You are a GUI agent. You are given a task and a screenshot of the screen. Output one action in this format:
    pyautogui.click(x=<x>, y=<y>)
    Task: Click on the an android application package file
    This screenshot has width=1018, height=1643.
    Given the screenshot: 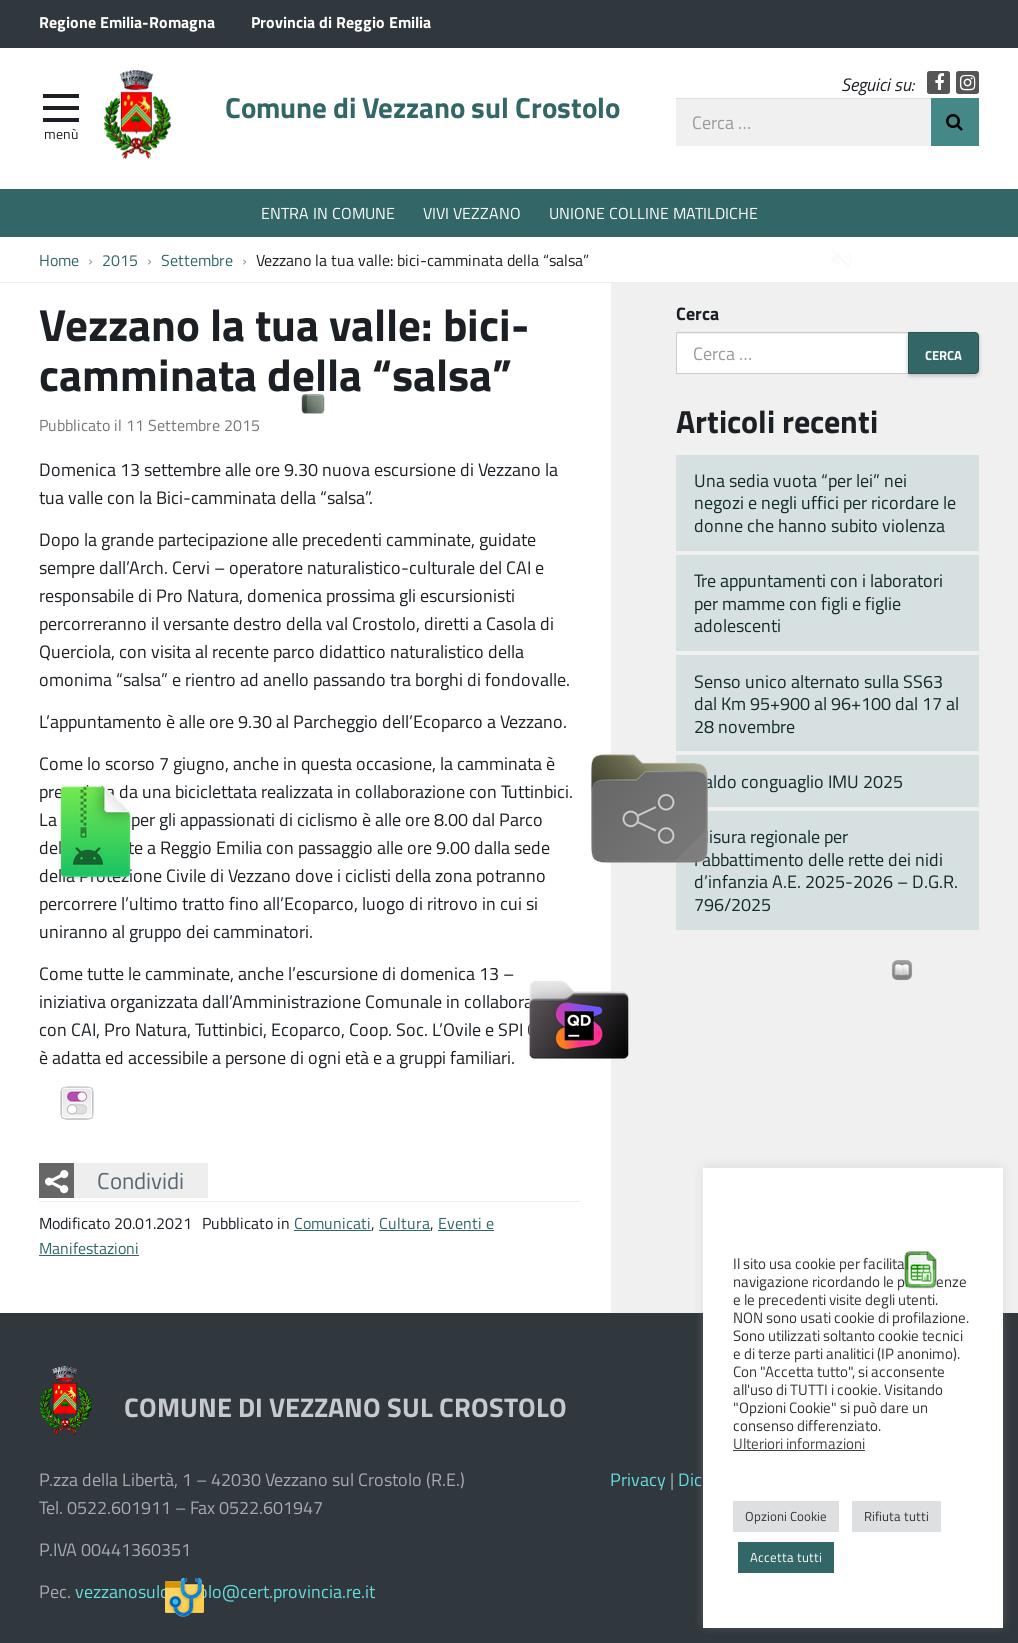 What is the action you would take?
    pyautogui.click(x=95, y=833)
    